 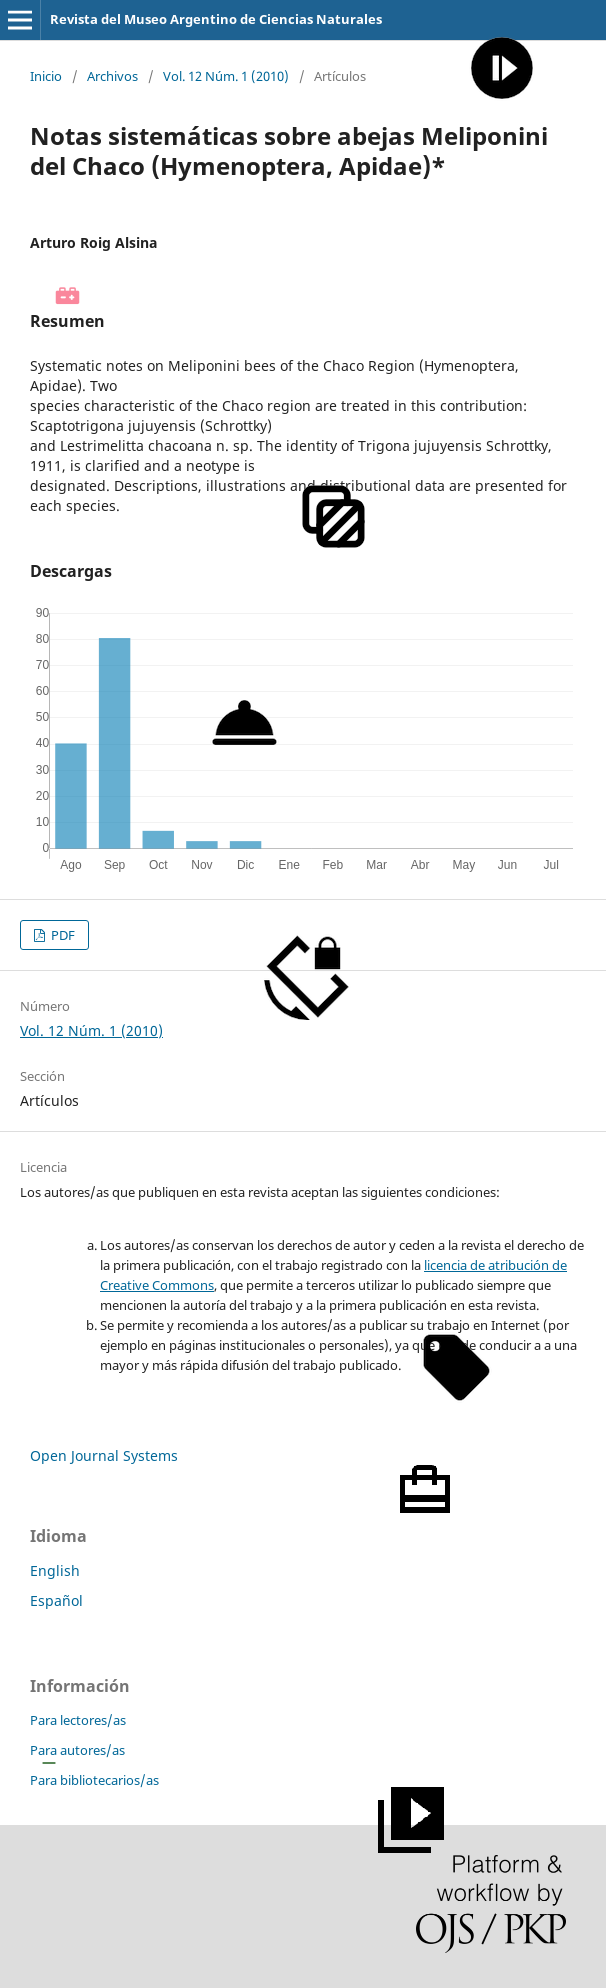 What do you see at coordinates (333, 516) in the screenshot?
I see `select multiple items or objects` at bounding box center [333, 516].